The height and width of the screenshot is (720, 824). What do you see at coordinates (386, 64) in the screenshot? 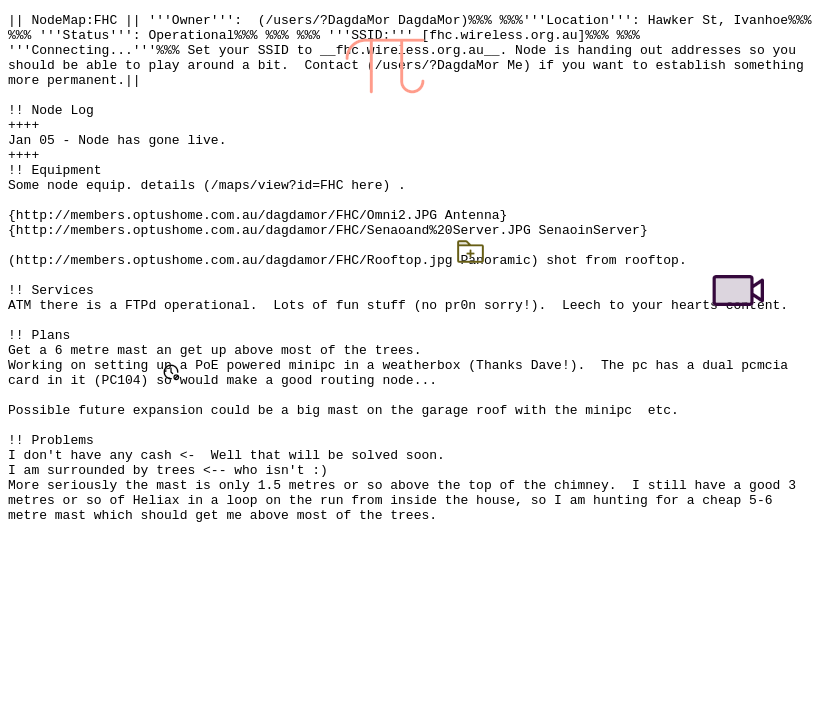
I see `access mathematical or scientific calculator functions` at bounding box center [386, 64].